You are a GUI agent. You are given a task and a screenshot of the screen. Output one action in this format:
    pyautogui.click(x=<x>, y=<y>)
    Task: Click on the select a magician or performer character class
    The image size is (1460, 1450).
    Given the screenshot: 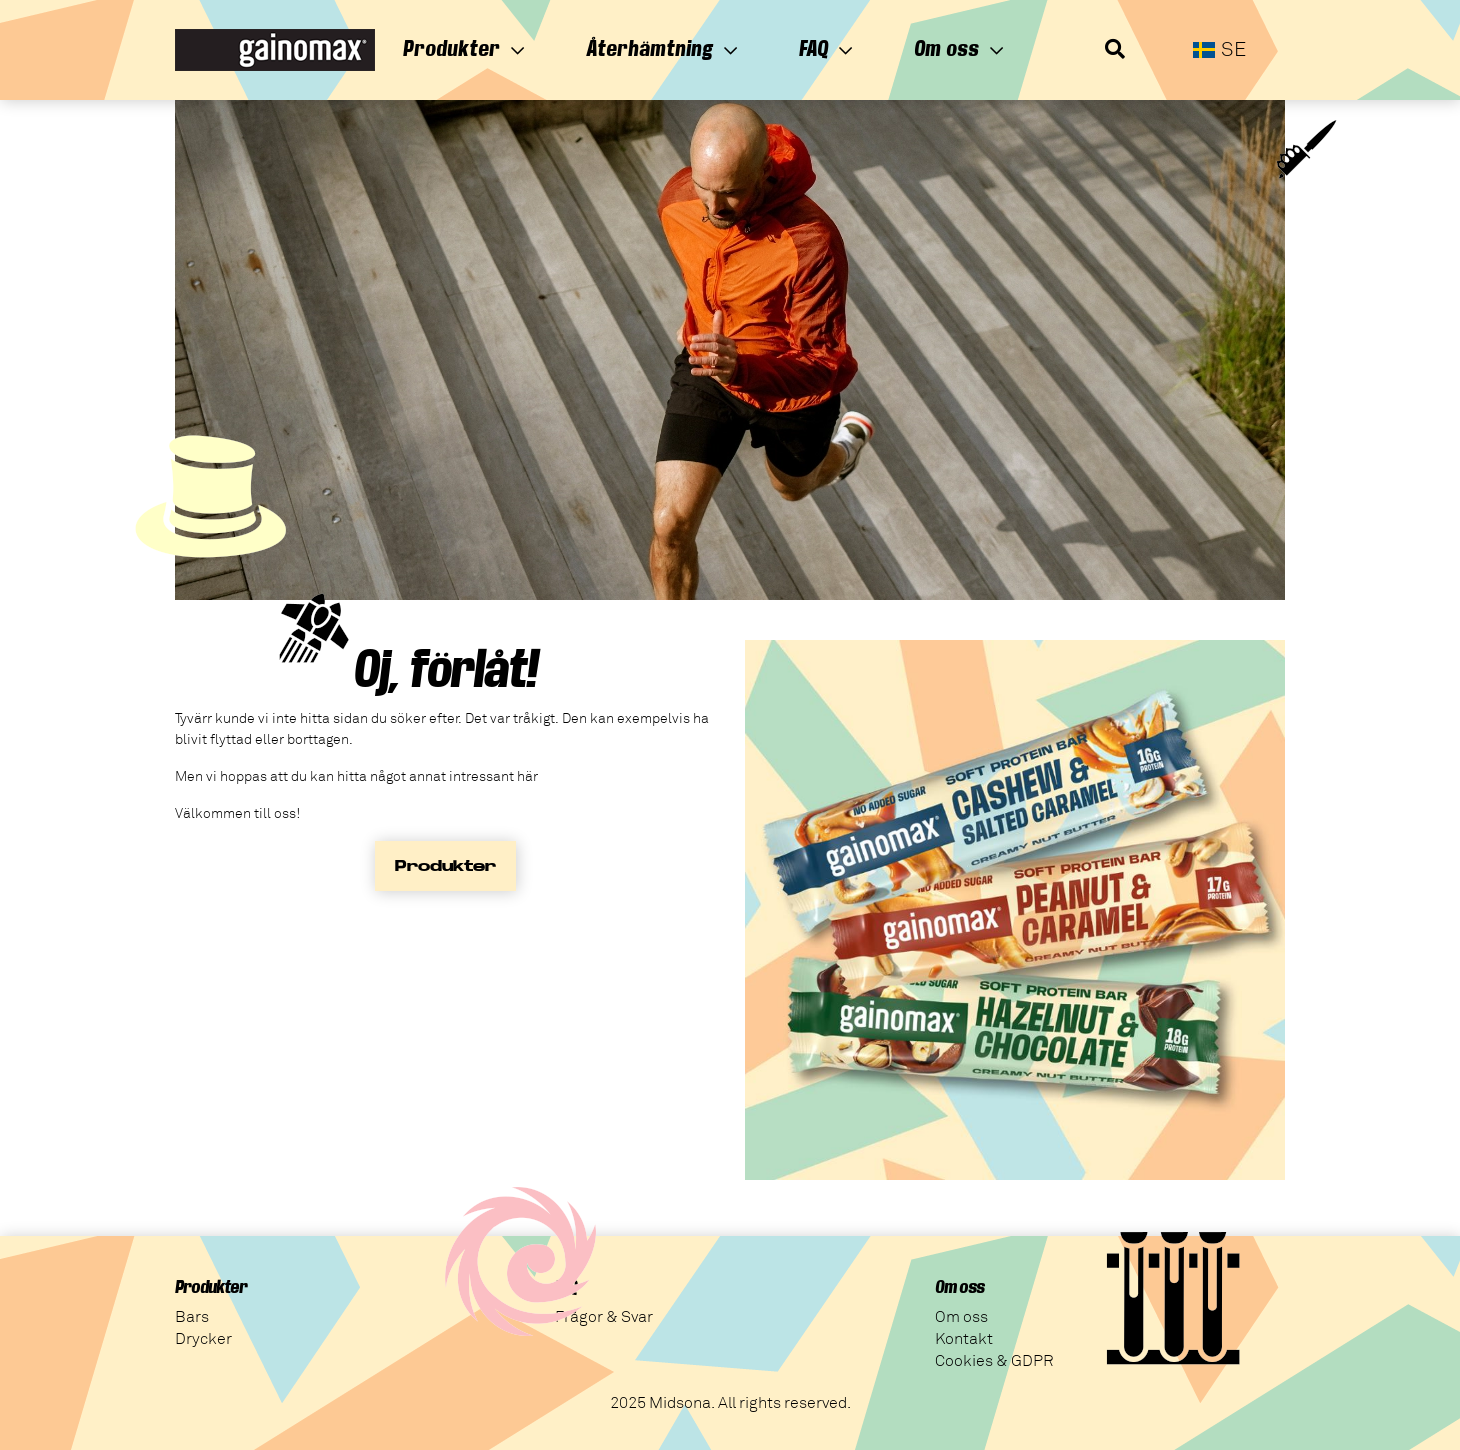 What is the action you would take?
    pyautogui.click(x=210, y=498)
    